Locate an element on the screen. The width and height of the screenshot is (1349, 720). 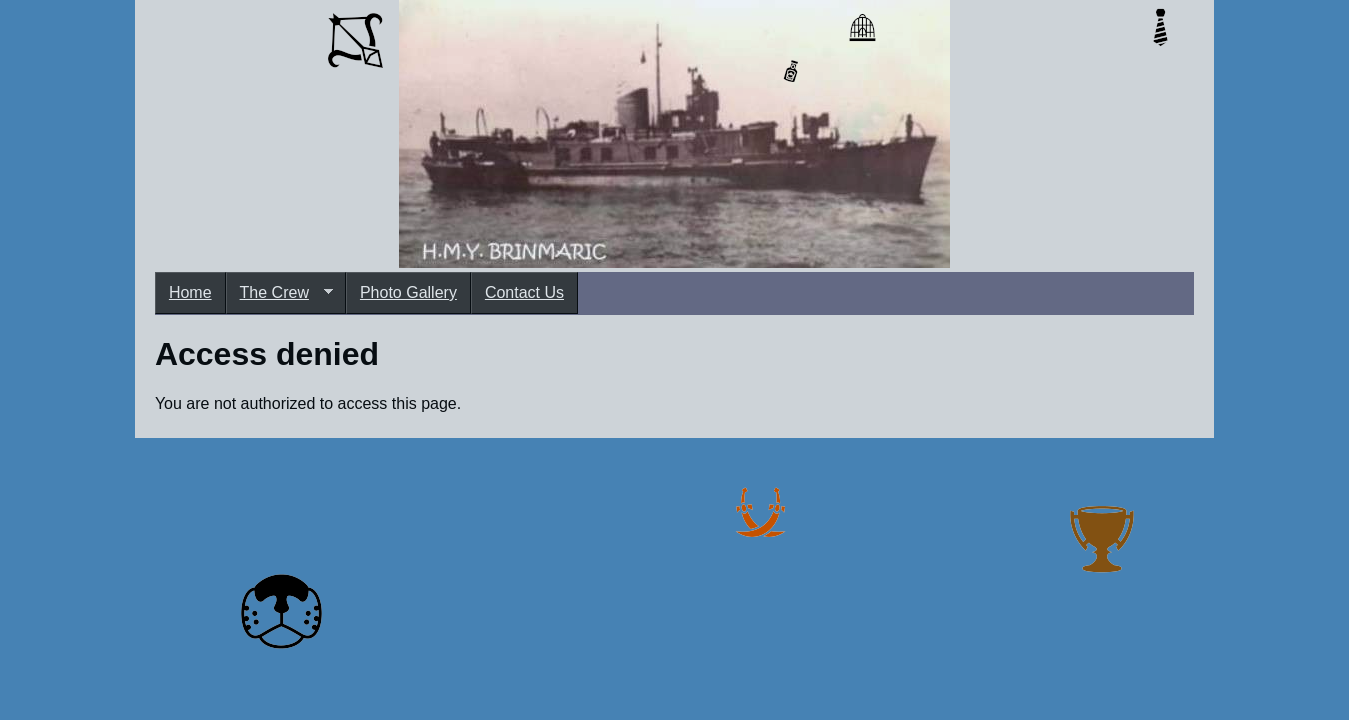
formal or business dress code indicator is located at coordinates (1160, 27).